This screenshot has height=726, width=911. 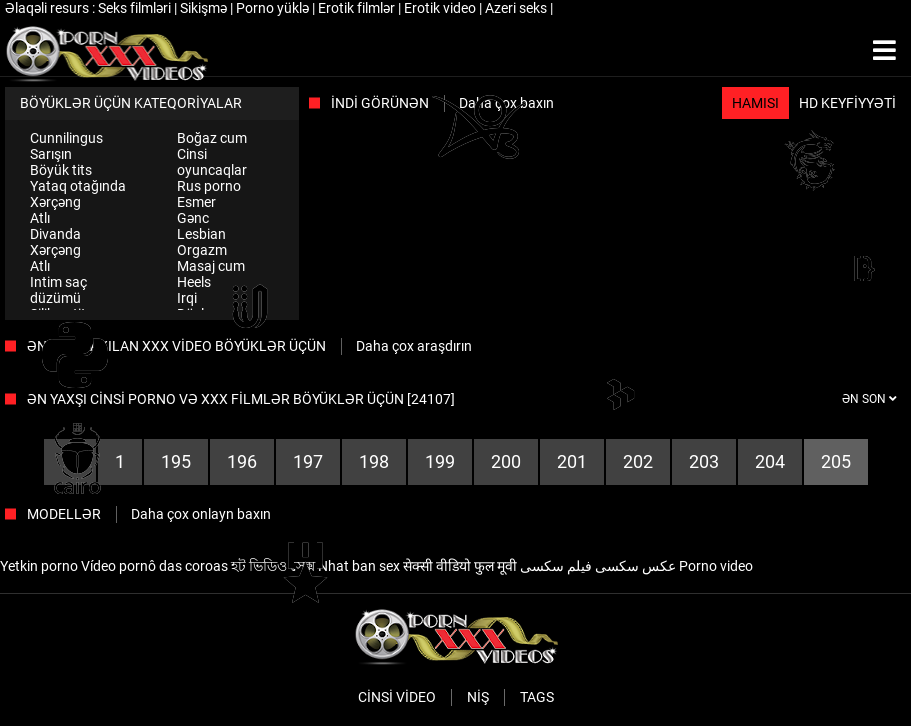 What do you see at coordinates (864, 268) in the screenshot?
I see `super user community logo` at bounding box center [864, 268].